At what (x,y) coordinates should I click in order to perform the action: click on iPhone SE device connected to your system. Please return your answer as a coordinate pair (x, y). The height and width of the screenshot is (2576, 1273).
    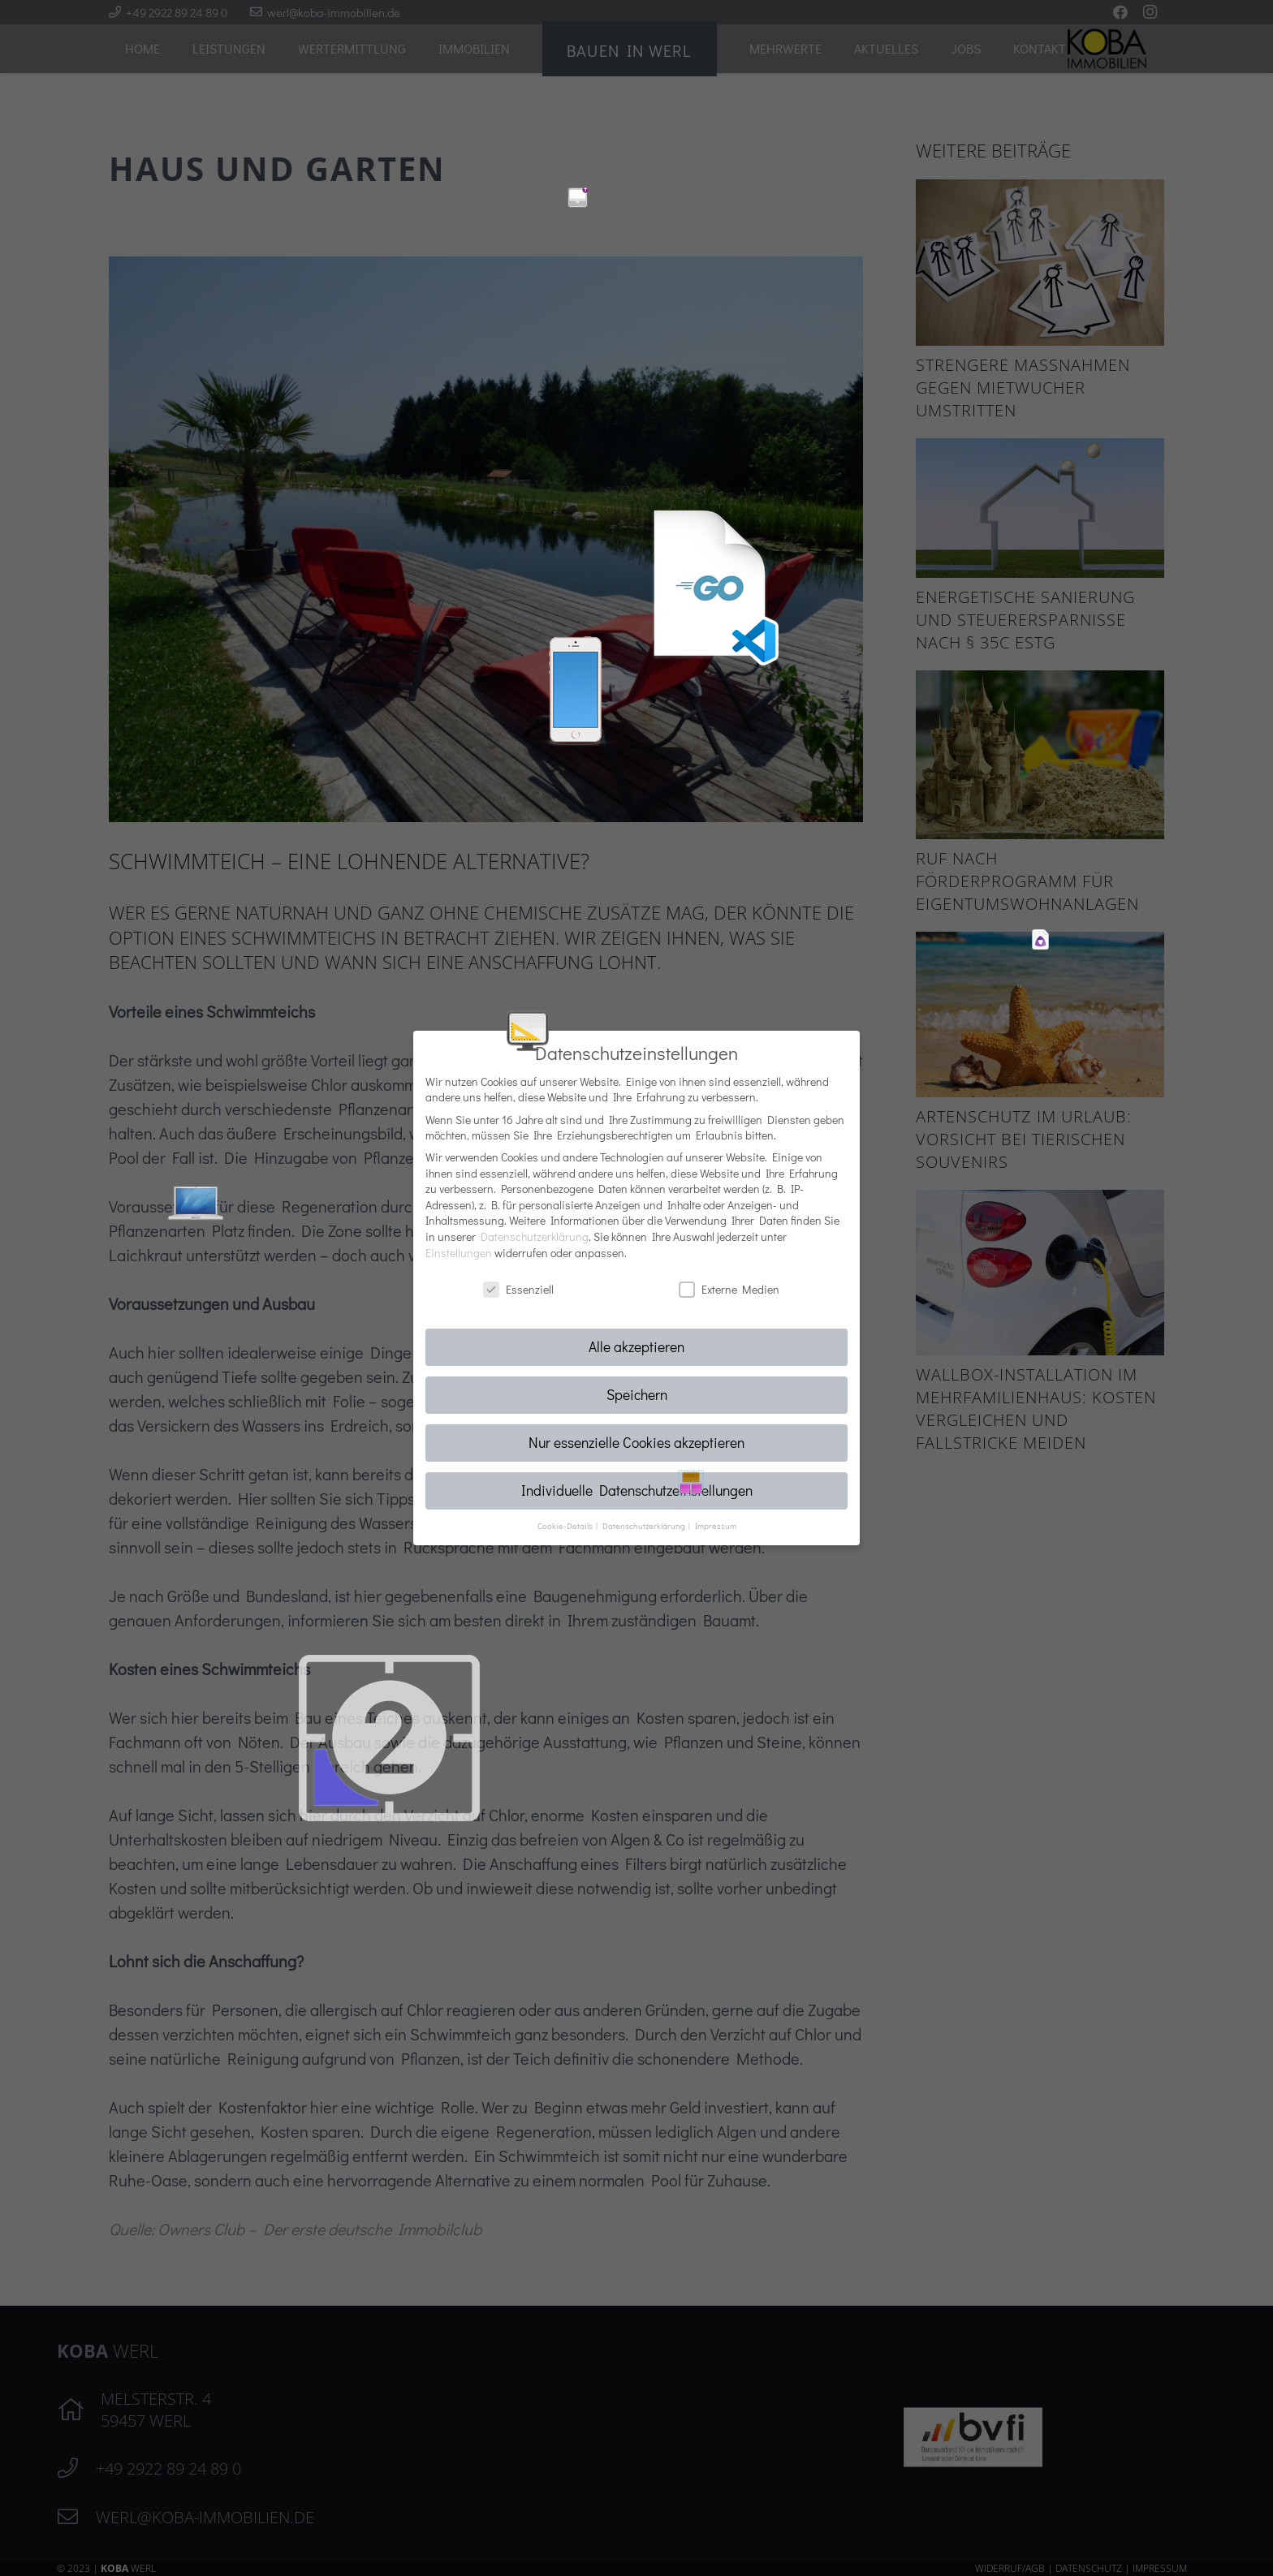
    Looking at the image, I should click on (576, 691).